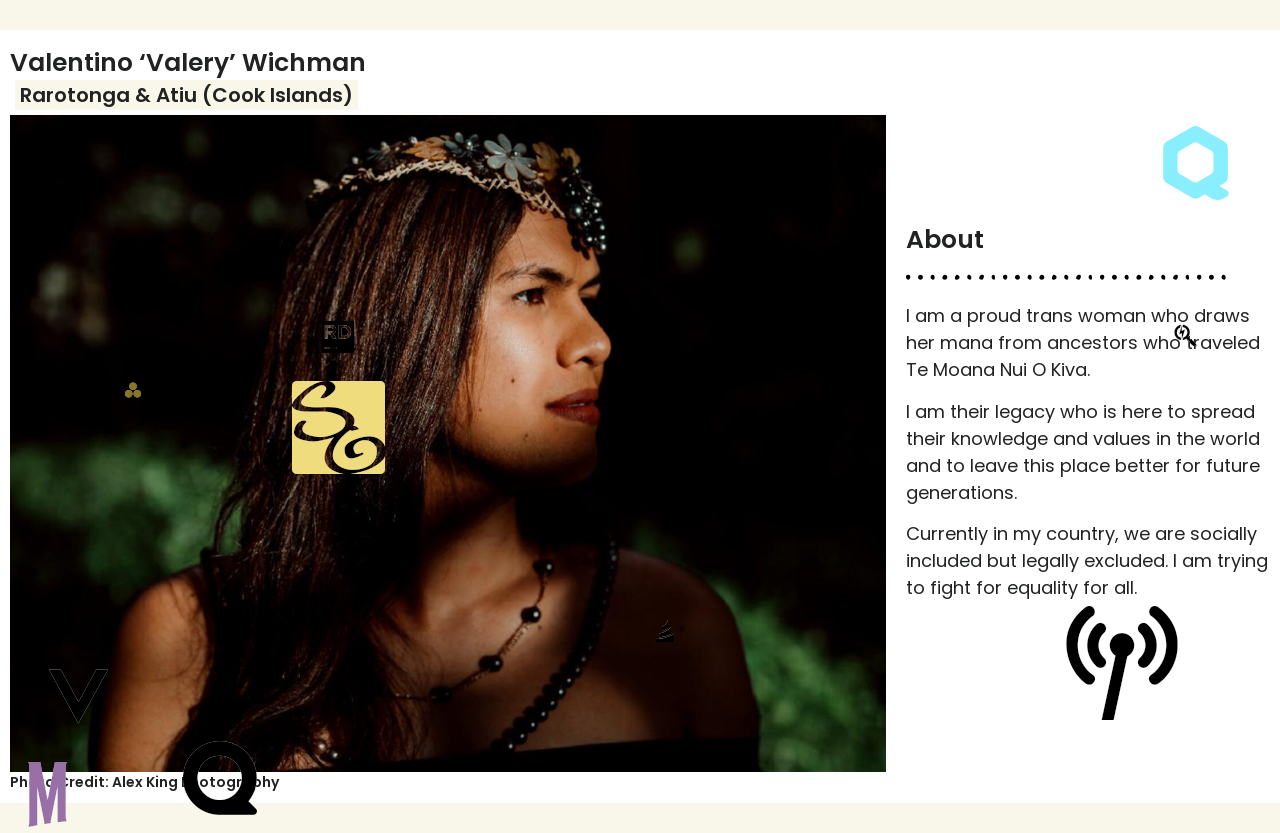 This screenshot has height=833, width=1280. I want to click on vitess database clustering platform logo, so click(78, 696).